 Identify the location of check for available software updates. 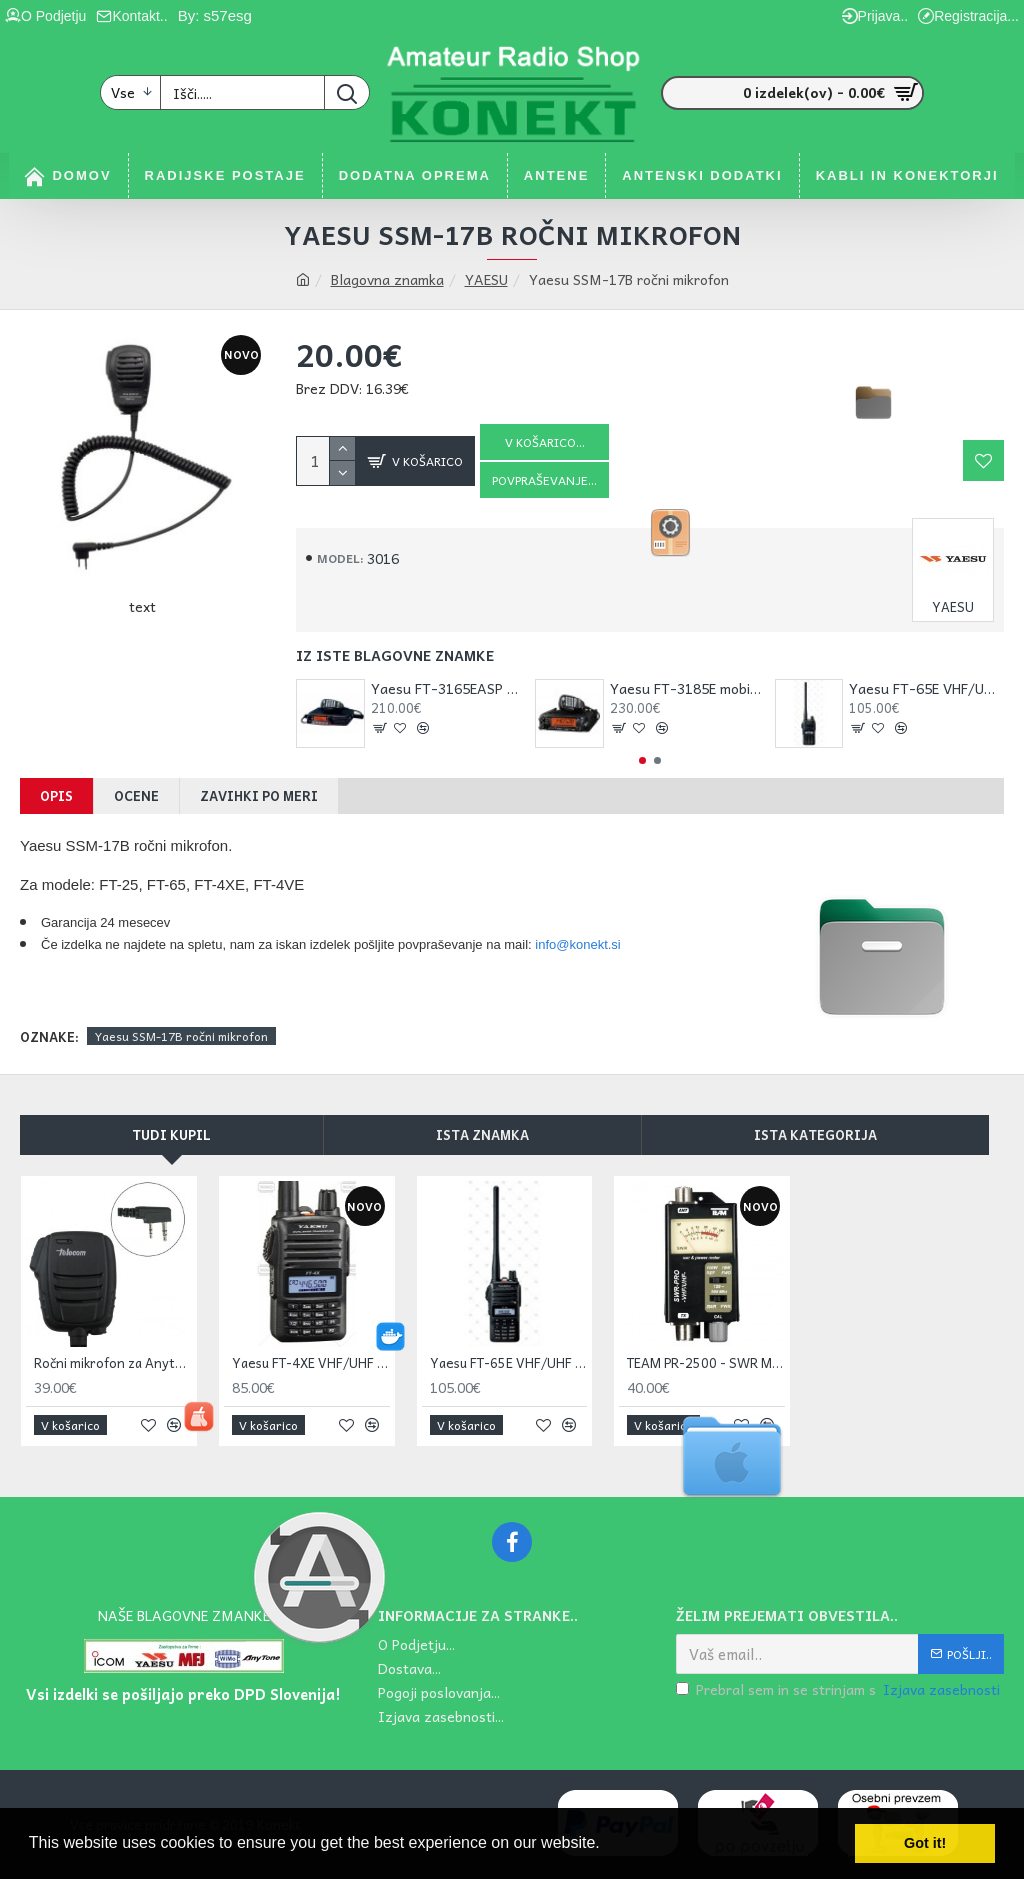
(319, 1577).